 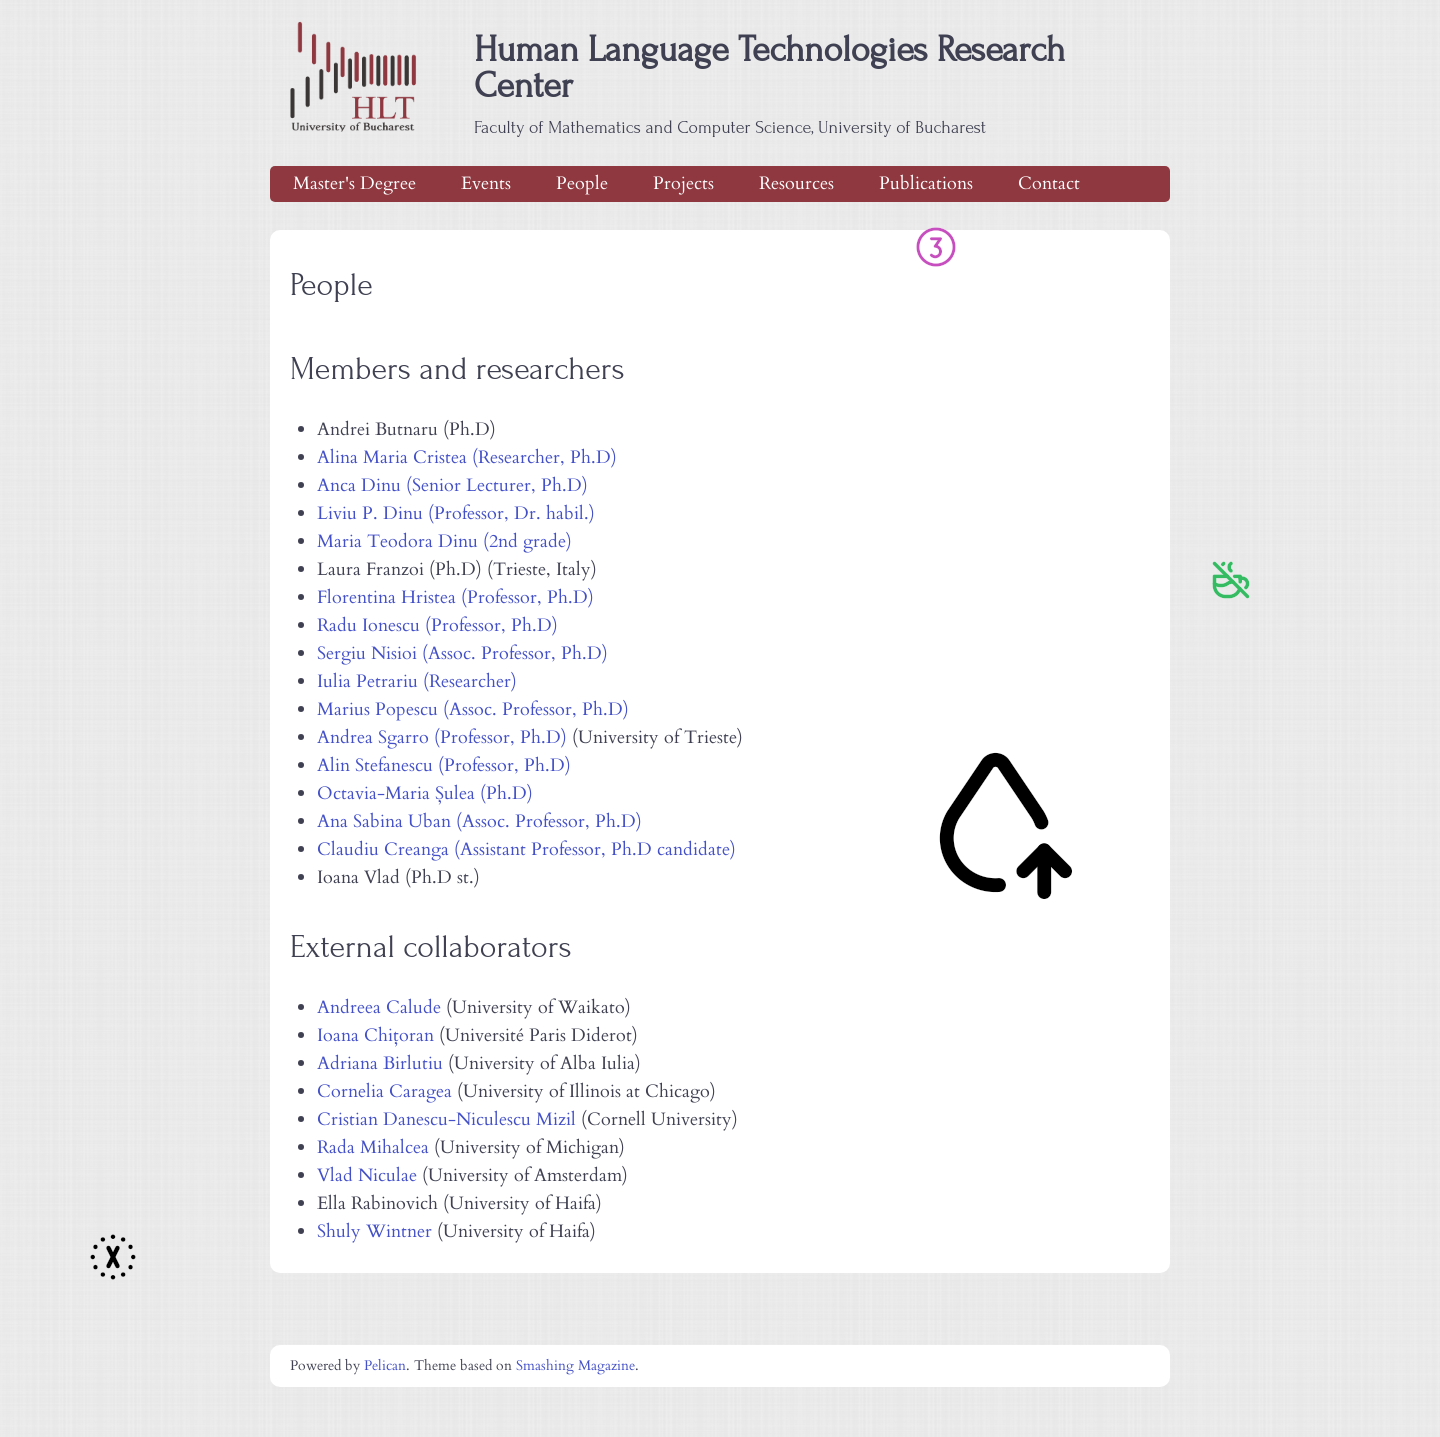 I want to click on pending or processing cancellation, so click(x=113, y=1257).